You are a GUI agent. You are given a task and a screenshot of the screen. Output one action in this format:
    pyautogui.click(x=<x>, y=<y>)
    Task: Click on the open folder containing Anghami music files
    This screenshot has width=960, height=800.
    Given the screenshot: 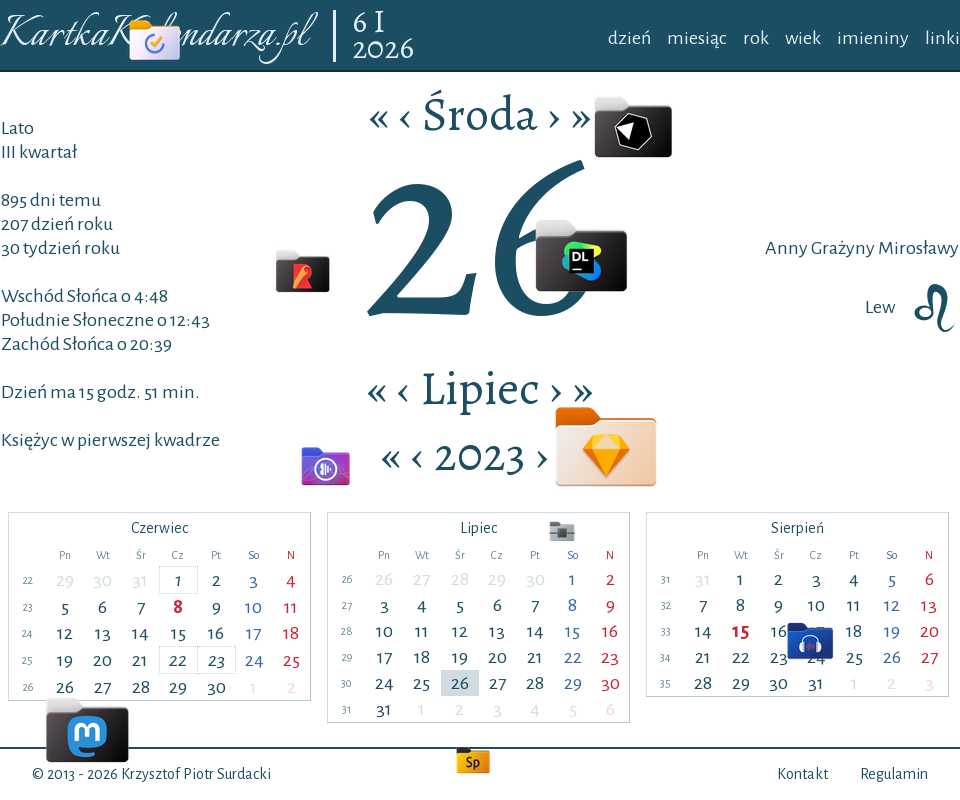 What is the action you would take?
    pyautogui.click(x=325, y=467)
    